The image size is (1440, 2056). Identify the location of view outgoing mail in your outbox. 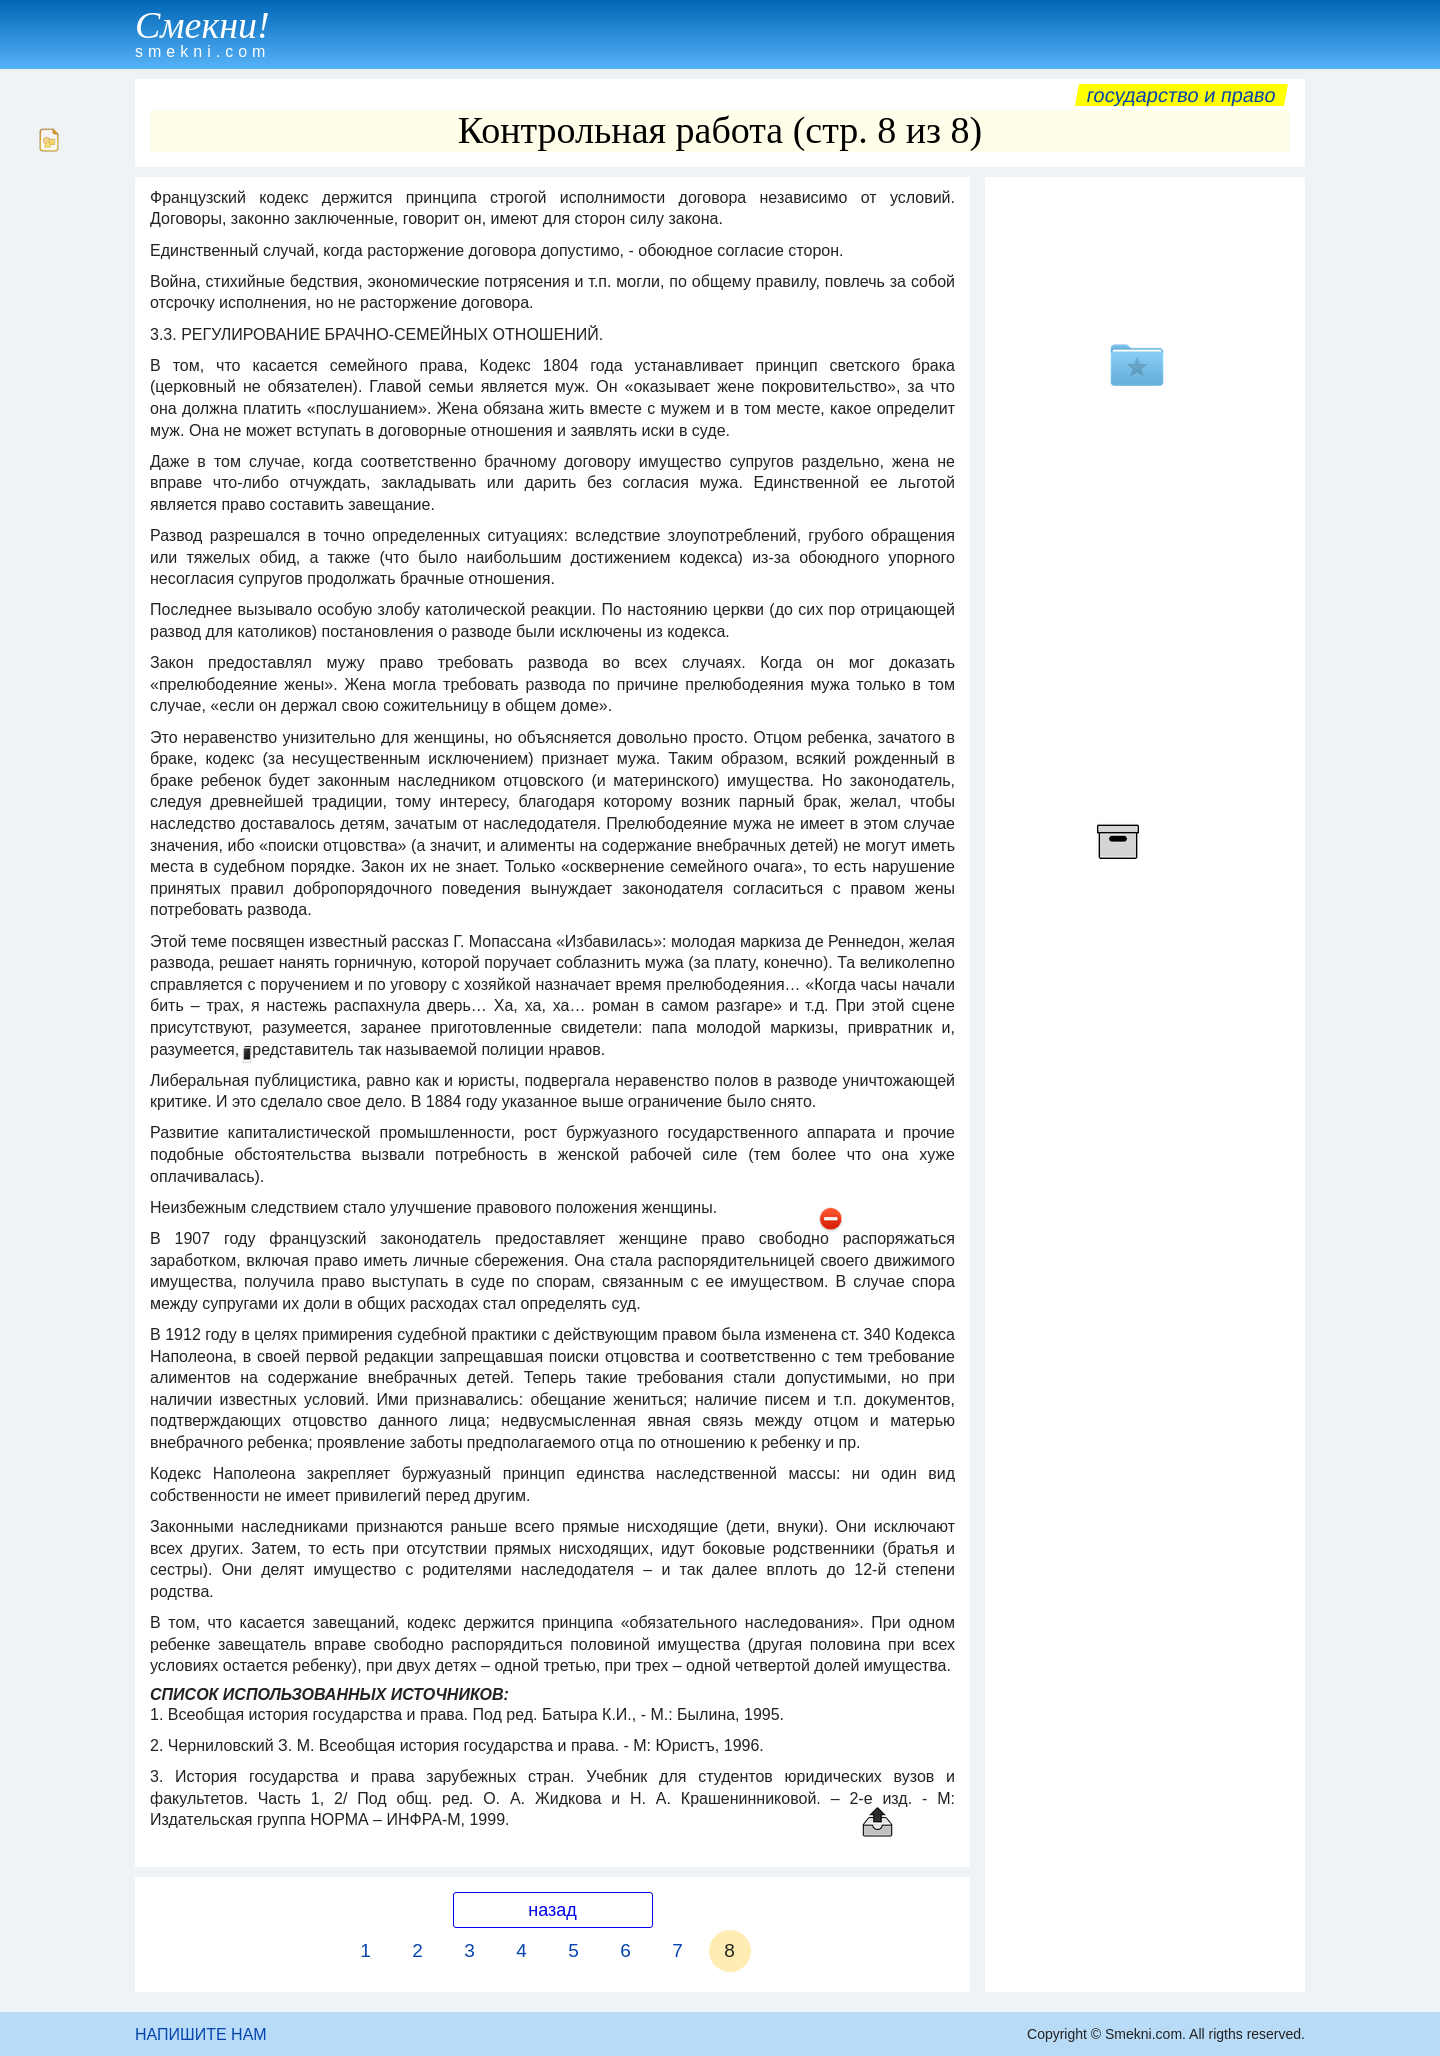
(877, 1823).